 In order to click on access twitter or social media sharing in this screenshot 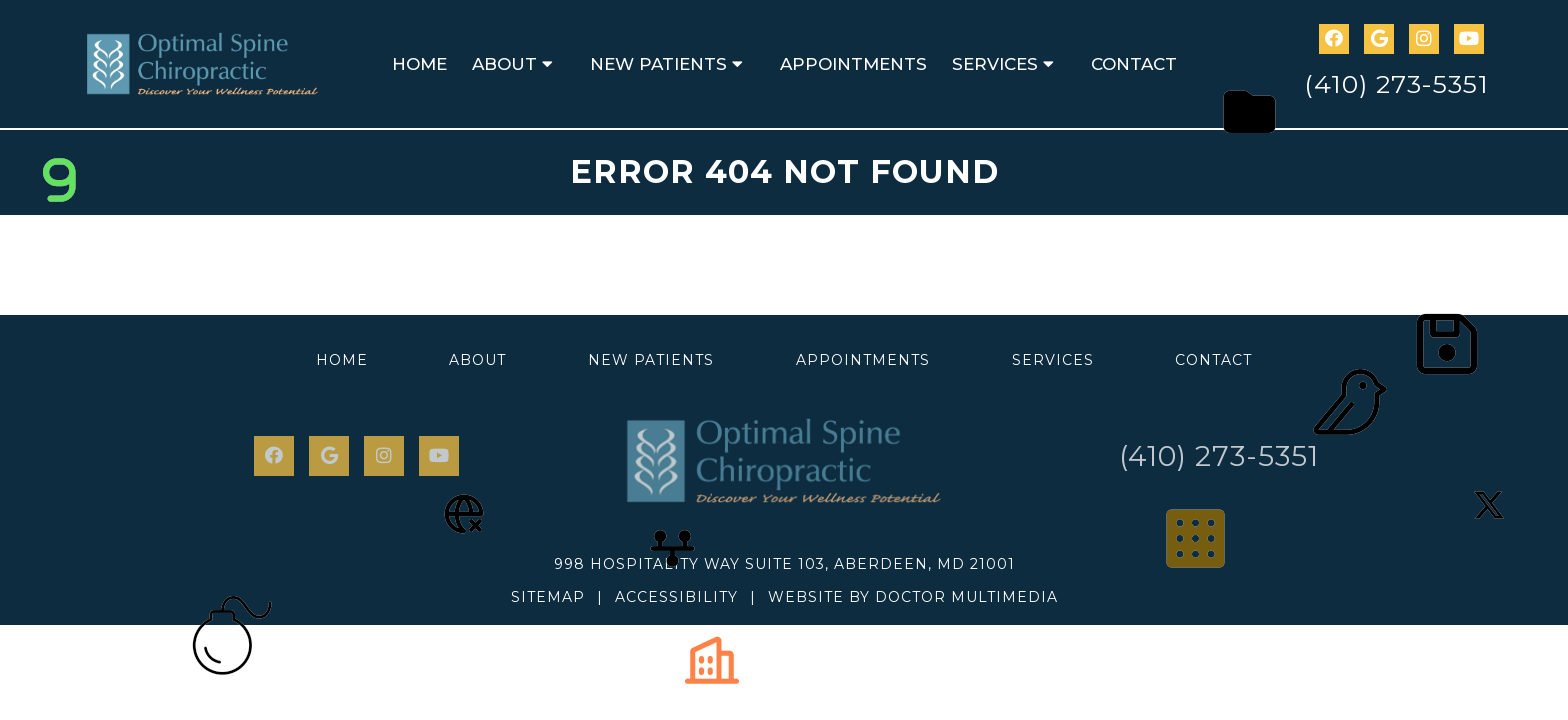, I will do `click(1351, 404)`.